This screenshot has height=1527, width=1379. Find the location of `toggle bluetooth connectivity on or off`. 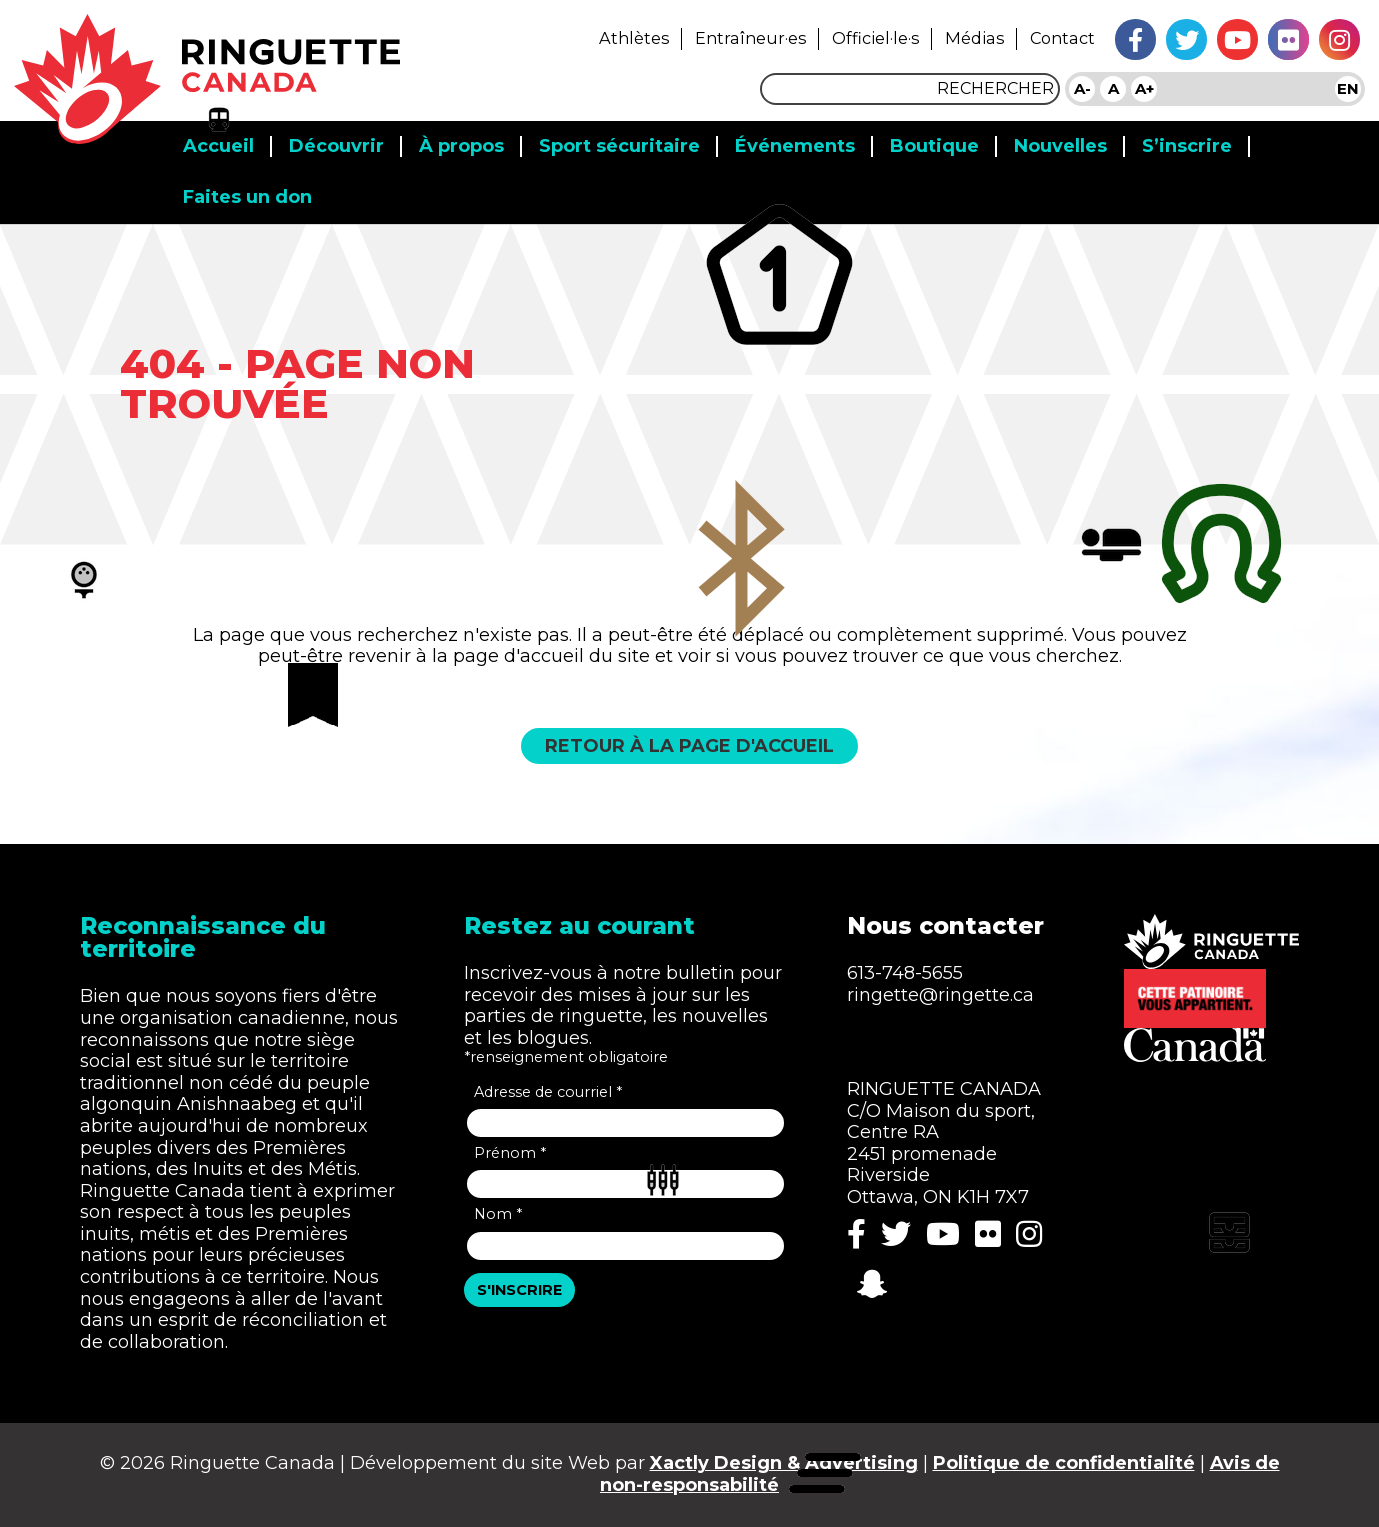

toggle bluetooth connectivity on or off is located at coordinates (741, 558).